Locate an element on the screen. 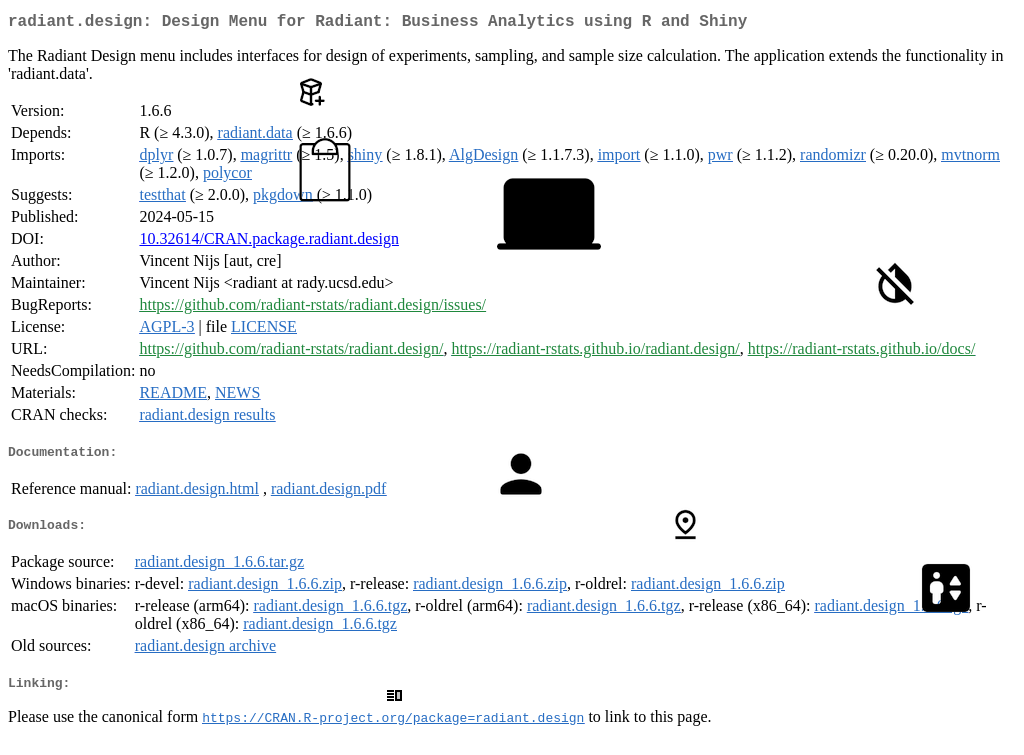  indicates elevator access nearby is located at coordinates (946, 588).